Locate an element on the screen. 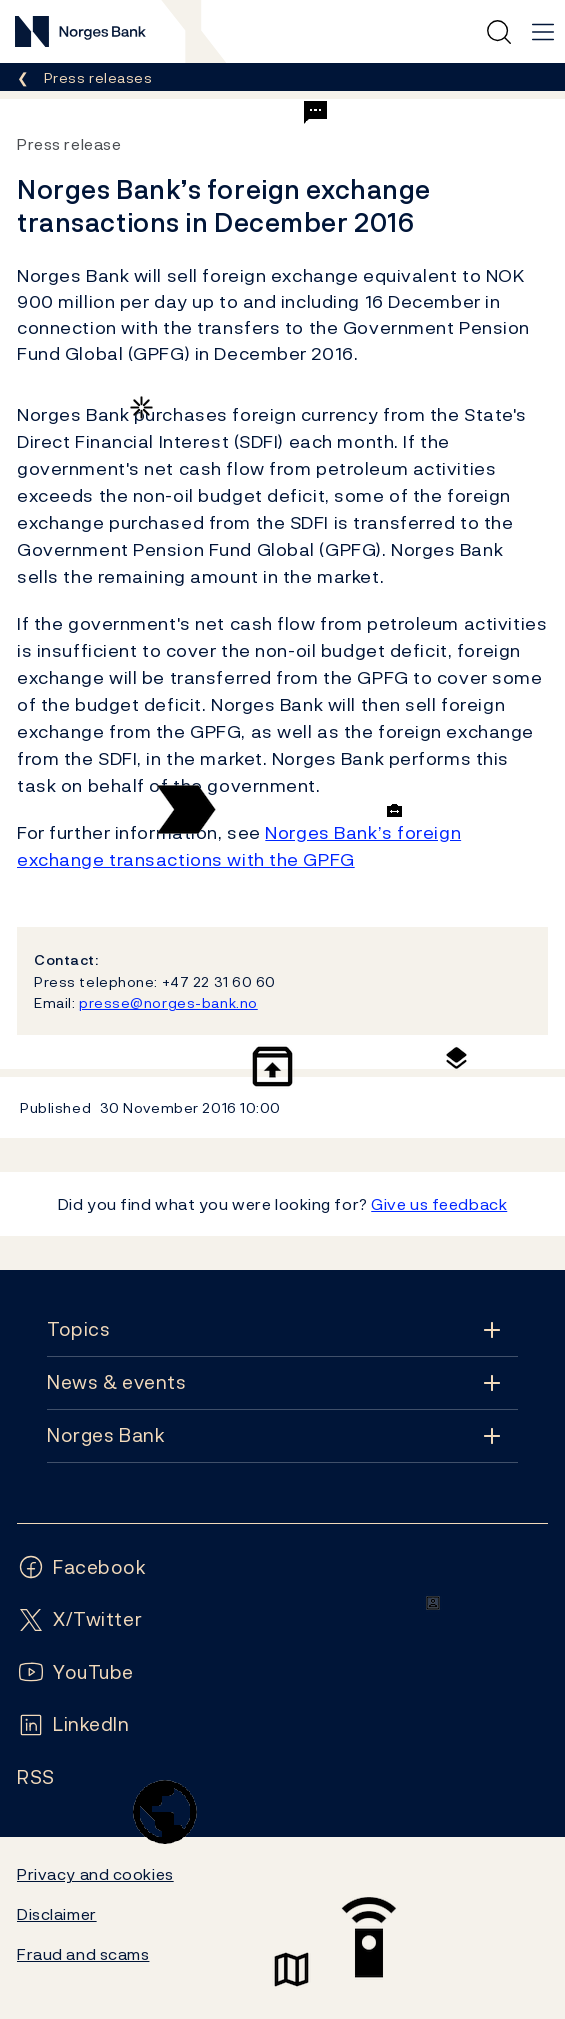 The image size is (565, 2019). open map view is located at coordinates (291, 1969).